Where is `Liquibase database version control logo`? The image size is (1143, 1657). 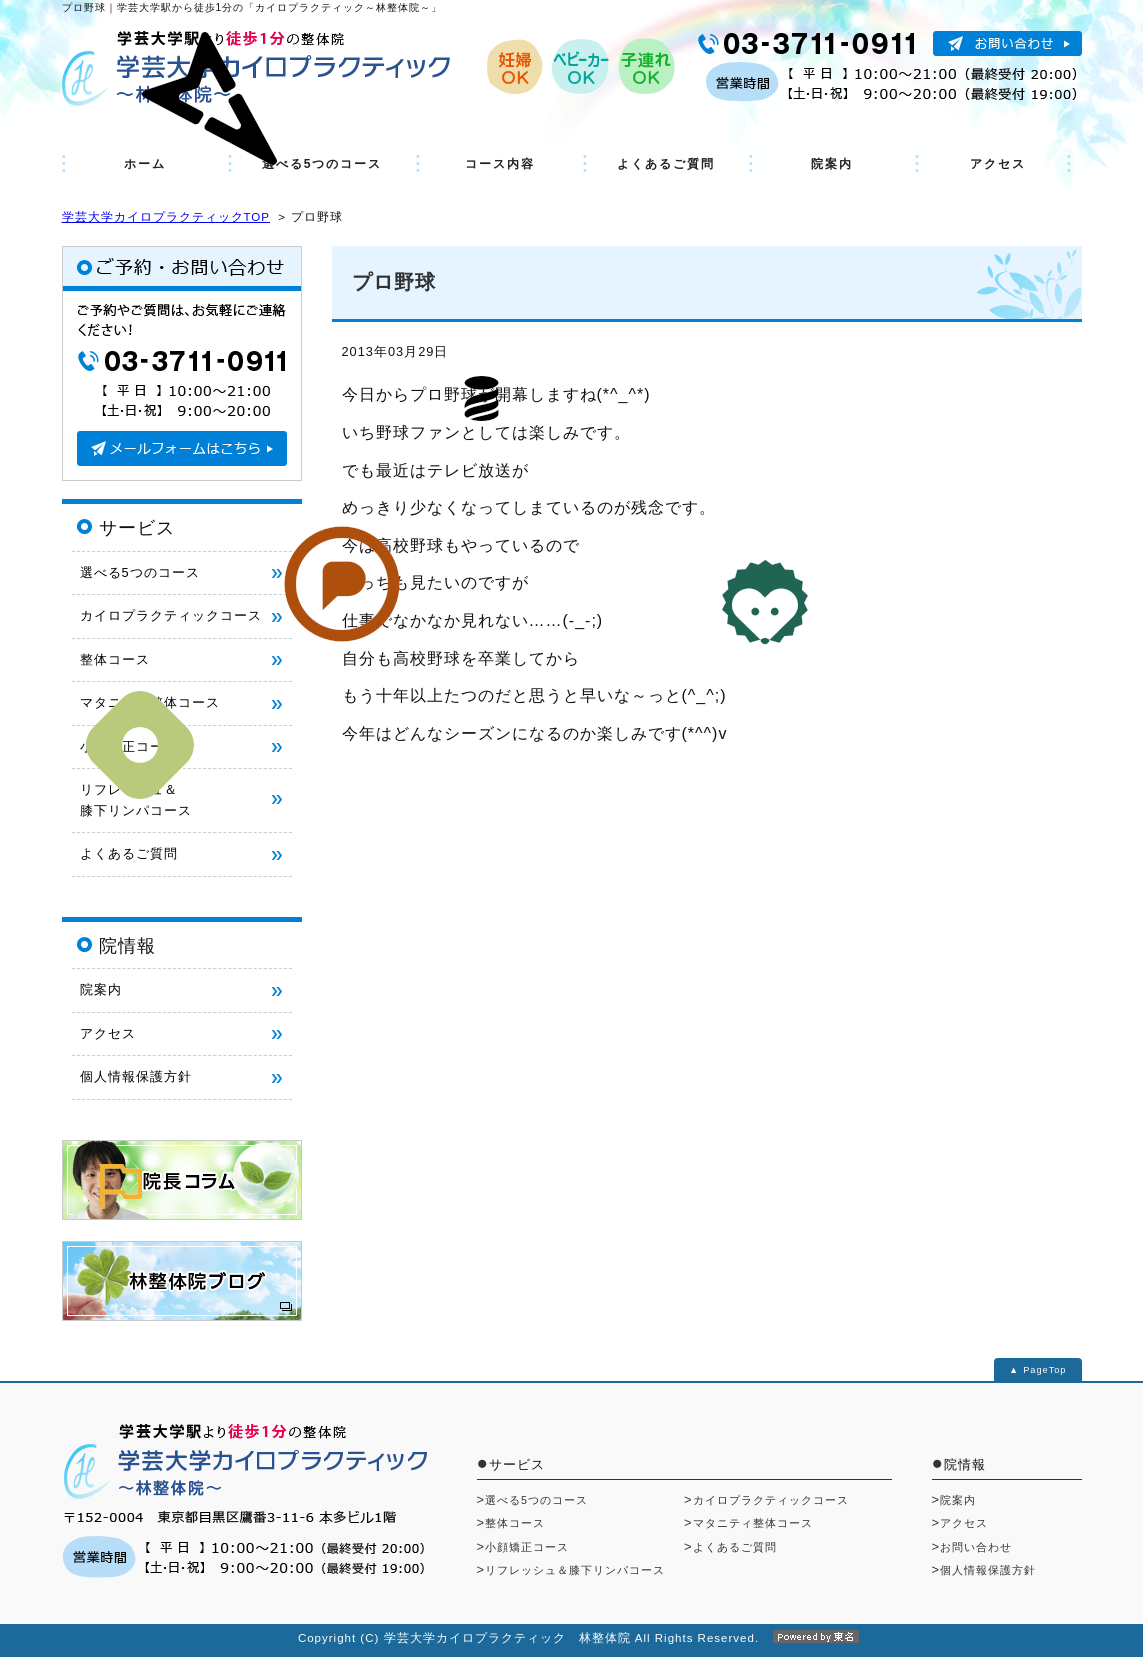
Liquibase database version control logo is located at coordinates (481, 398).